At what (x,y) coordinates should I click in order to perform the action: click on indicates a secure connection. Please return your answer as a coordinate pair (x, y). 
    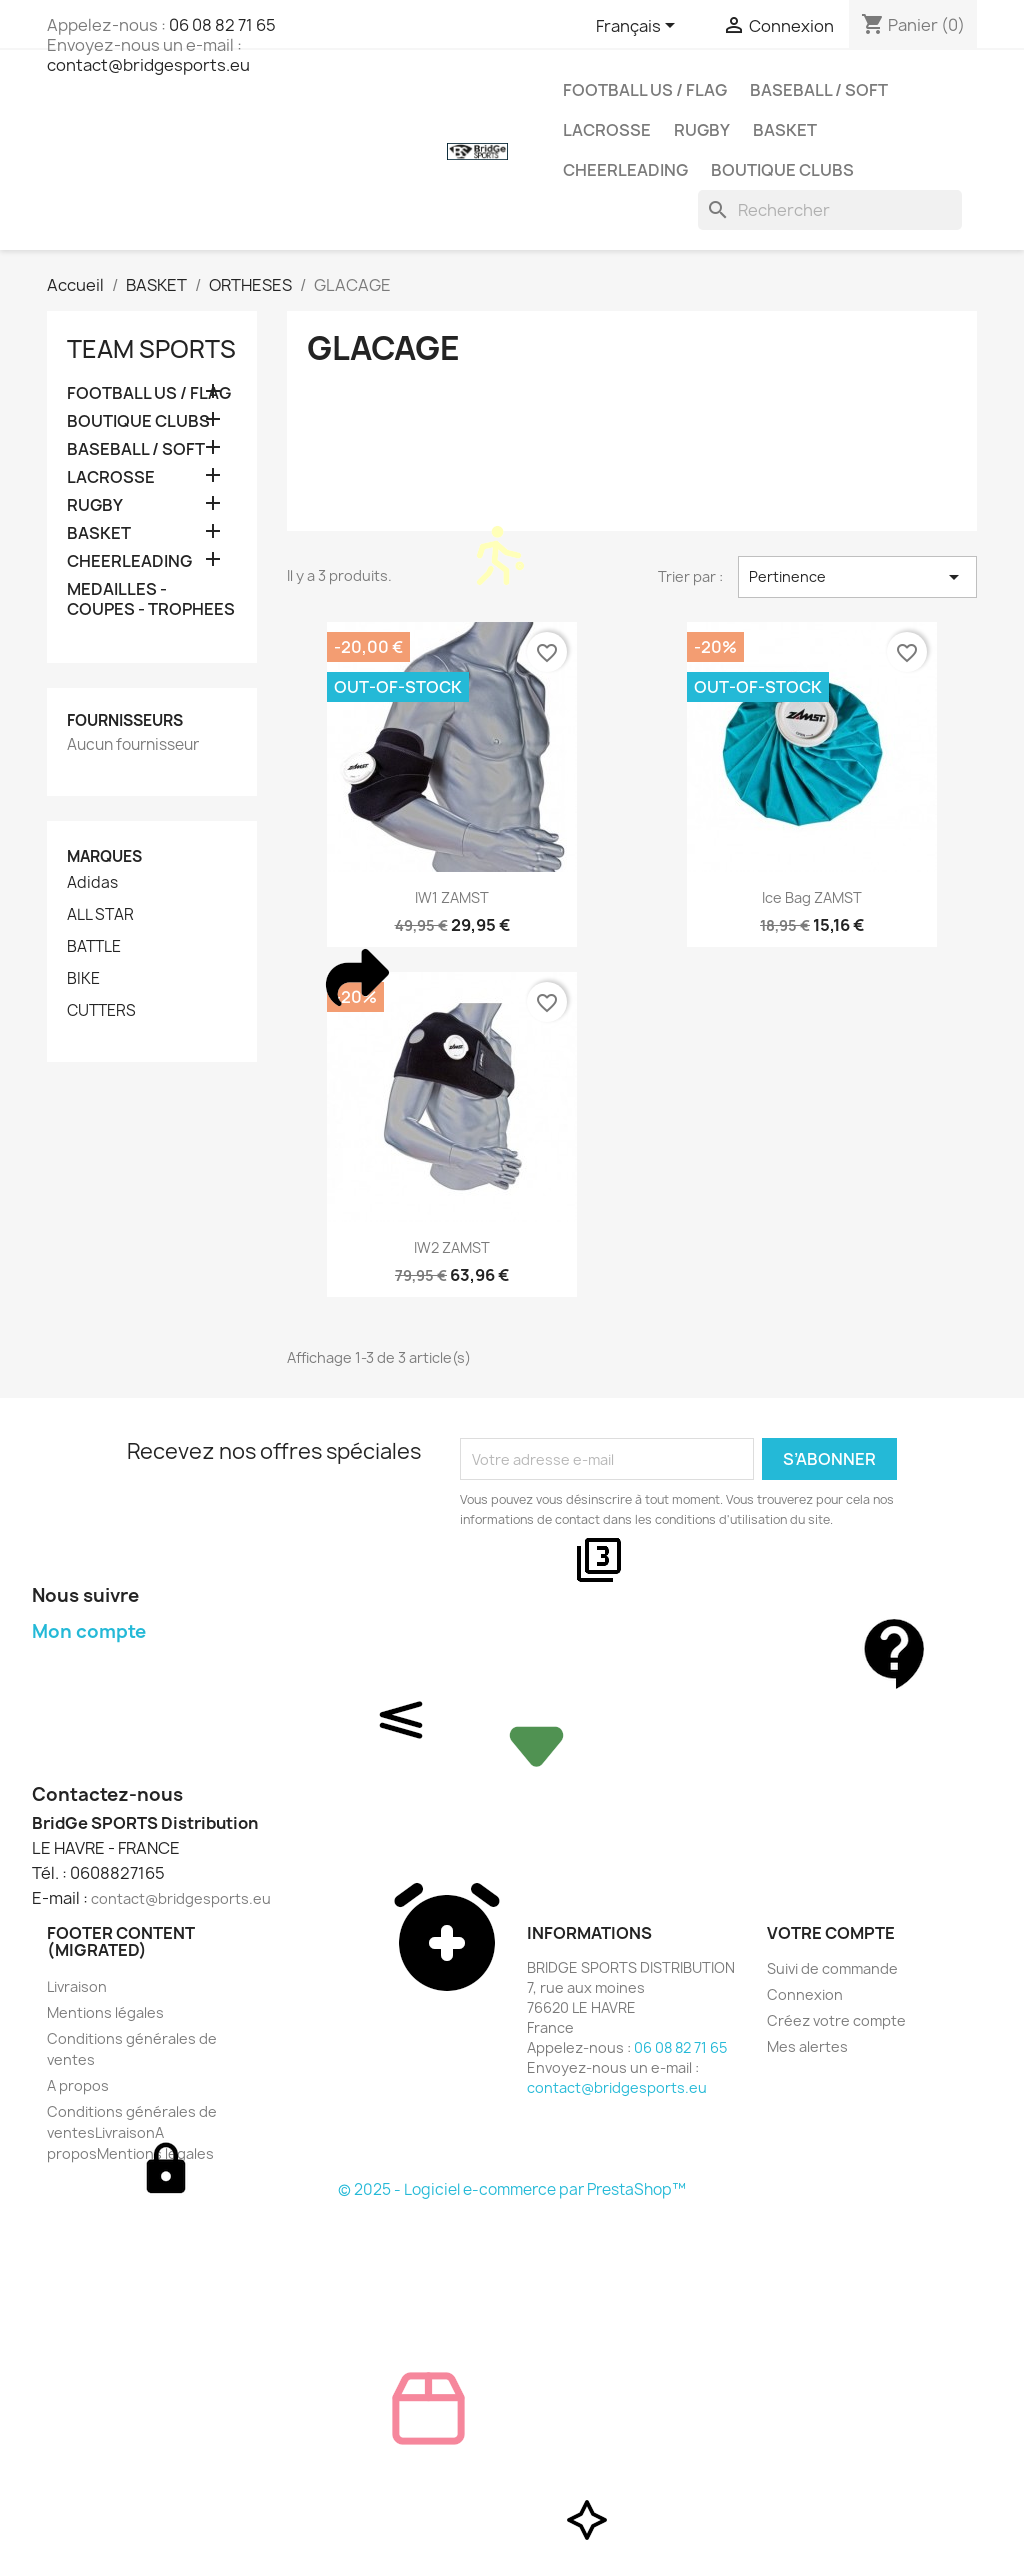
    Looking at the image, I should click on (166, 2169).